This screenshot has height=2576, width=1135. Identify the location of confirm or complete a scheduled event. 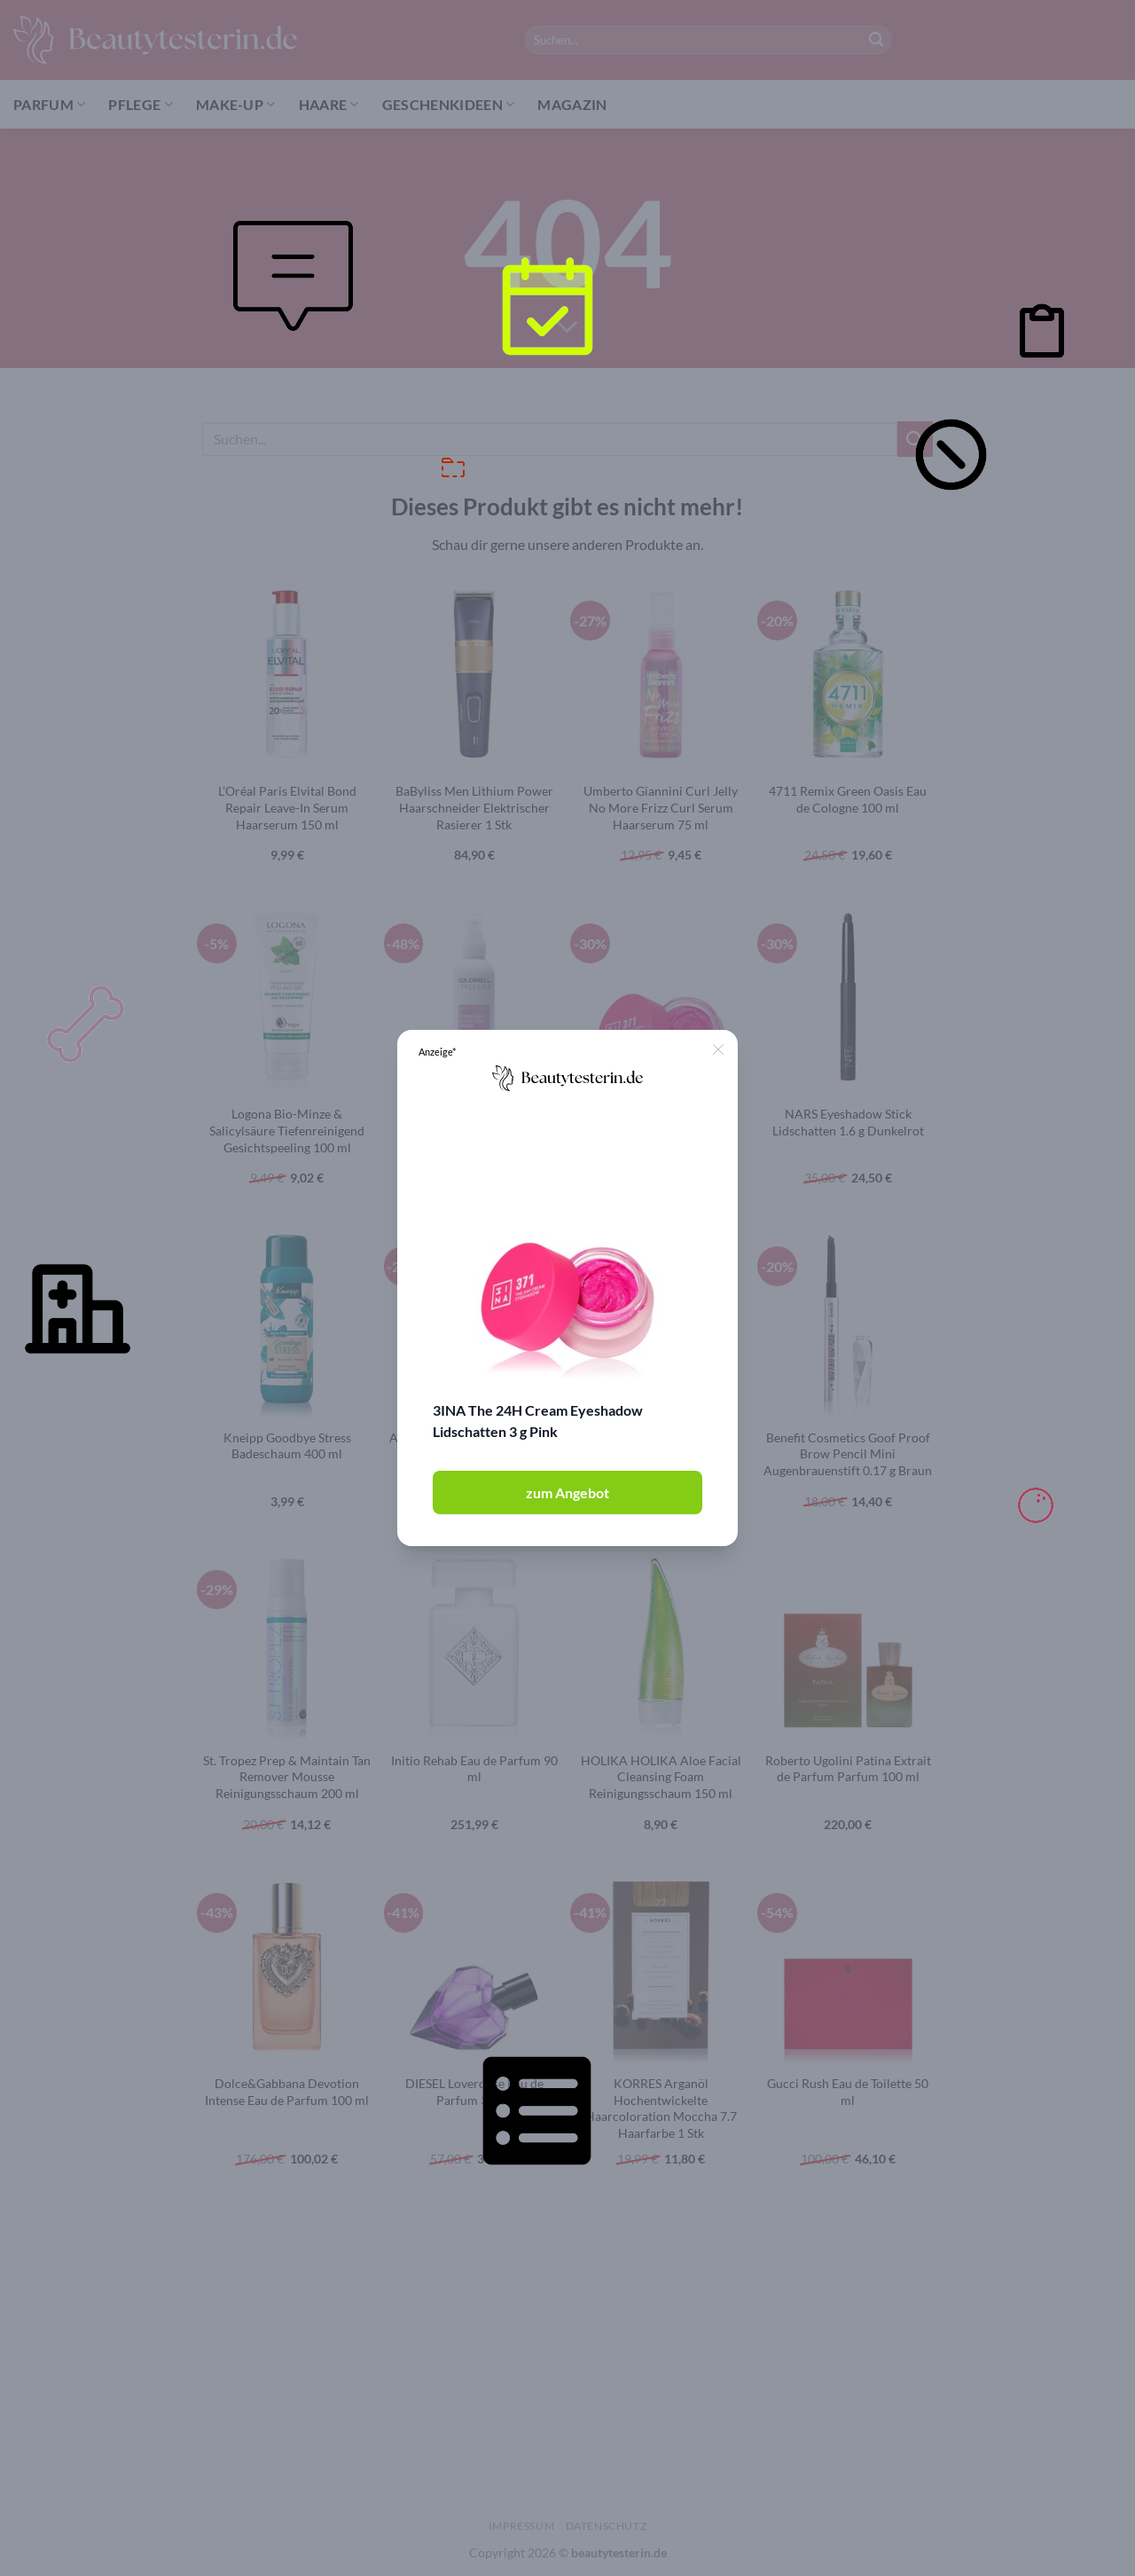
(547, 310).